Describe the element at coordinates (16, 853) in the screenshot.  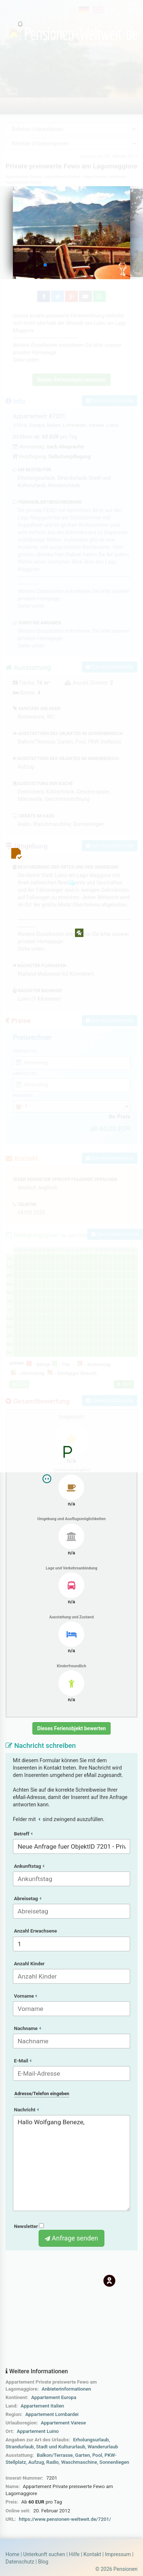
I see `file successfully uploaded or verified` at that location.